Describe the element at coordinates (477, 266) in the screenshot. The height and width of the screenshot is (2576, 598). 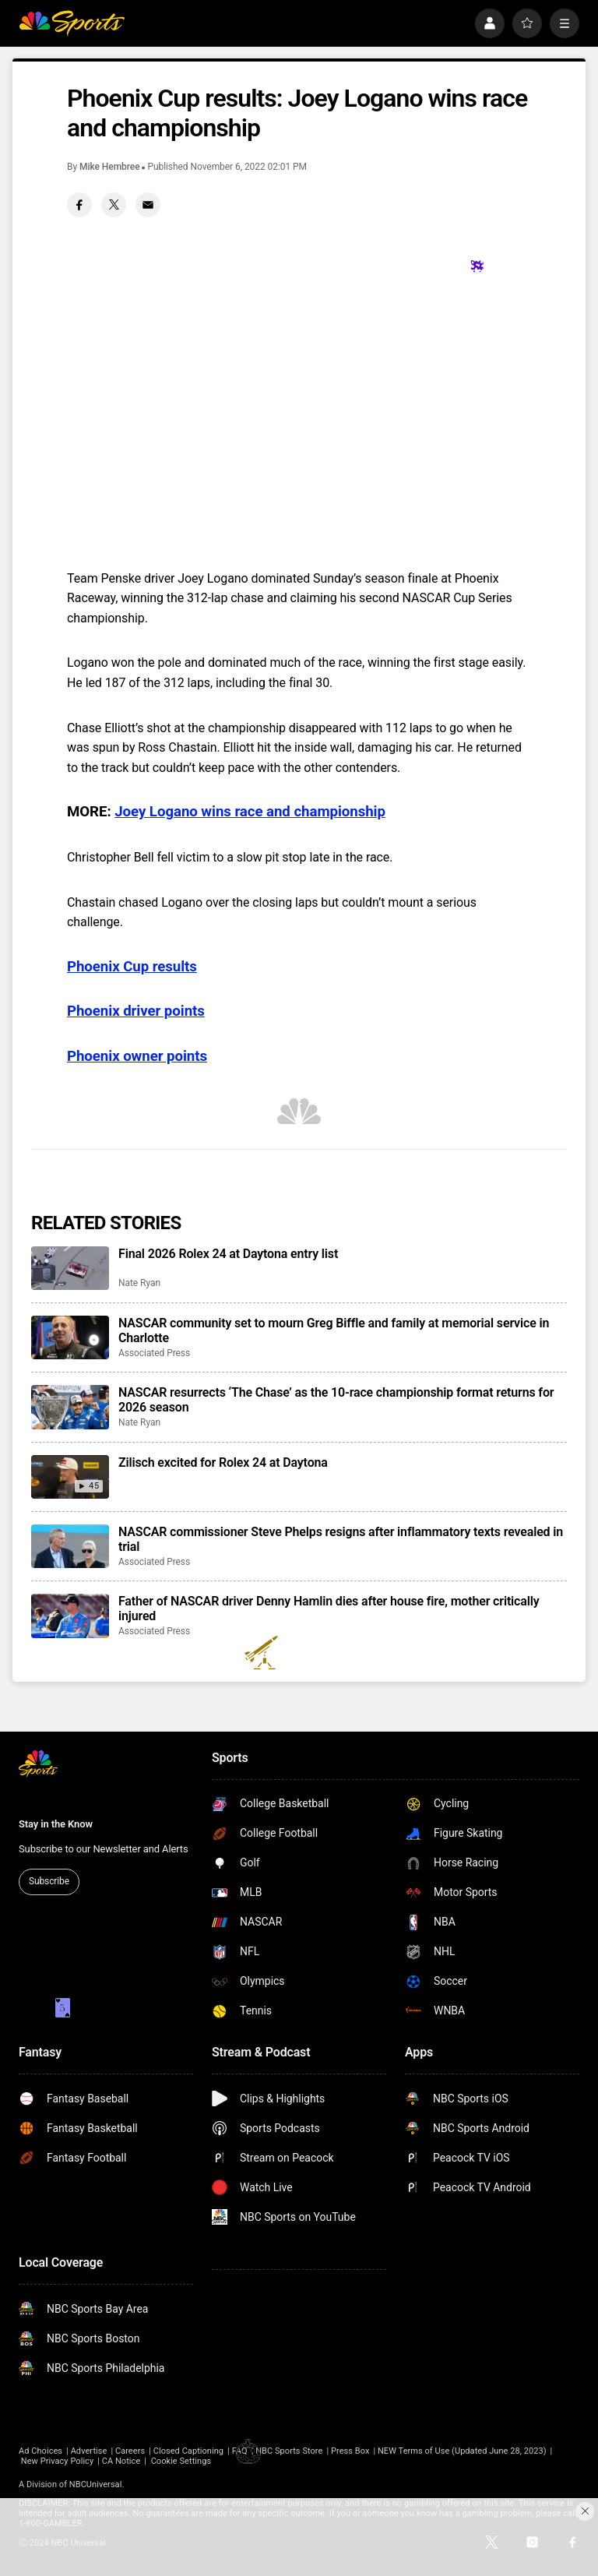
I see `collect or harvest berries` at that location.